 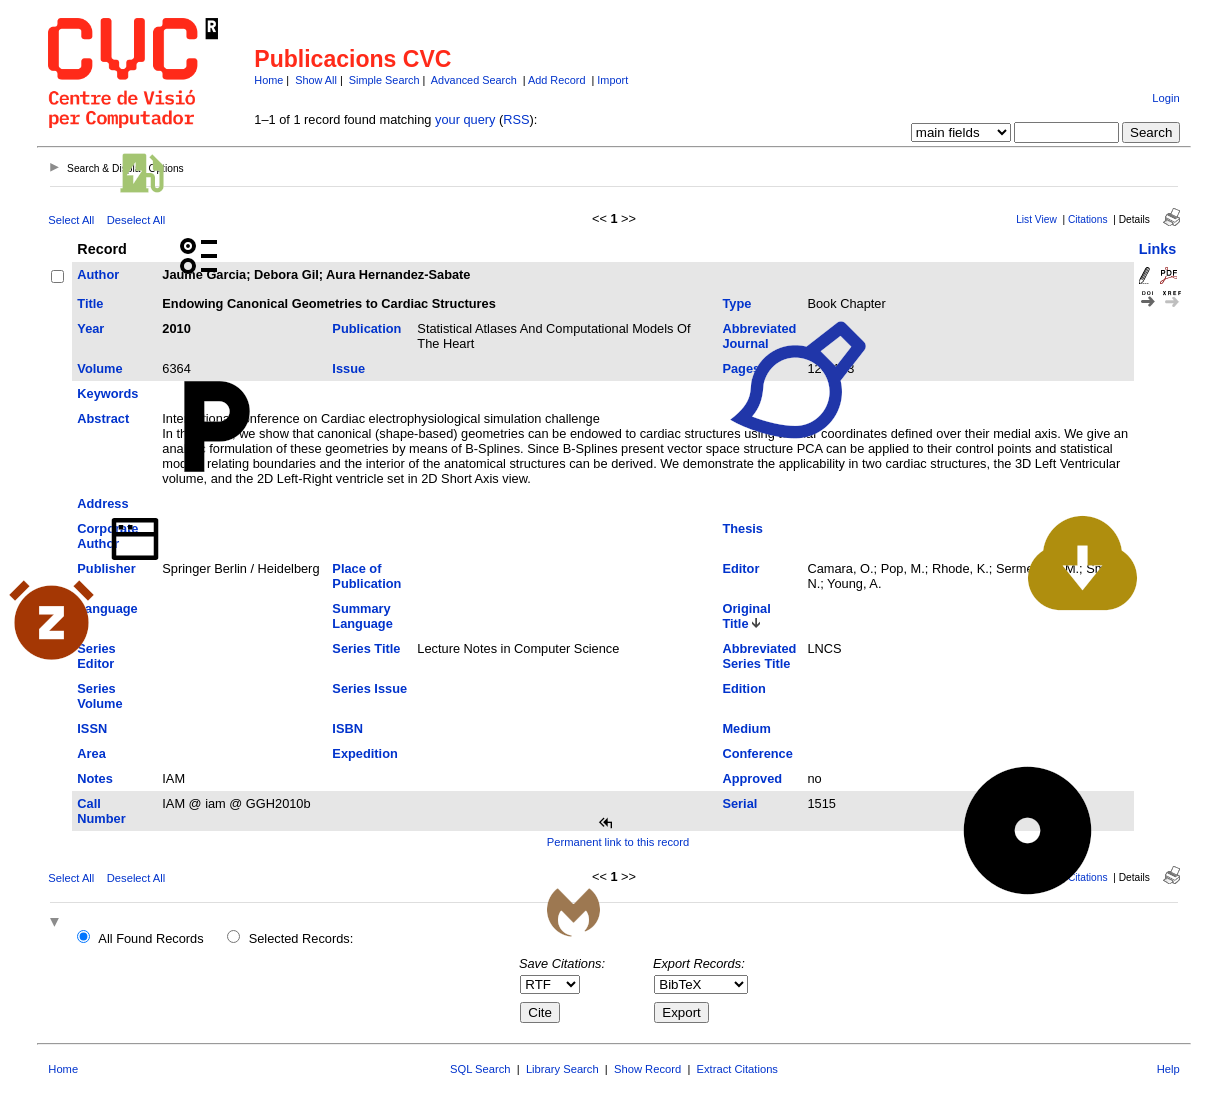 What do you see at coordinates (1027, 830) in the screenshot?
I see `focus on a selected element or area` at bounding box center [1027, 830].